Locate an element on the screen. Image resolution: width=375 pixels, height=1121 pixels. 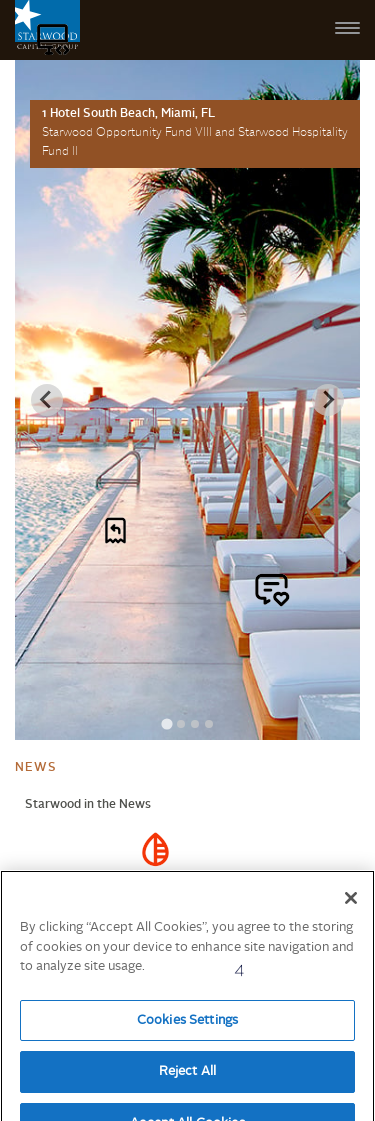
indicates step four in a multi-step process is located at coordinates (239, 970).